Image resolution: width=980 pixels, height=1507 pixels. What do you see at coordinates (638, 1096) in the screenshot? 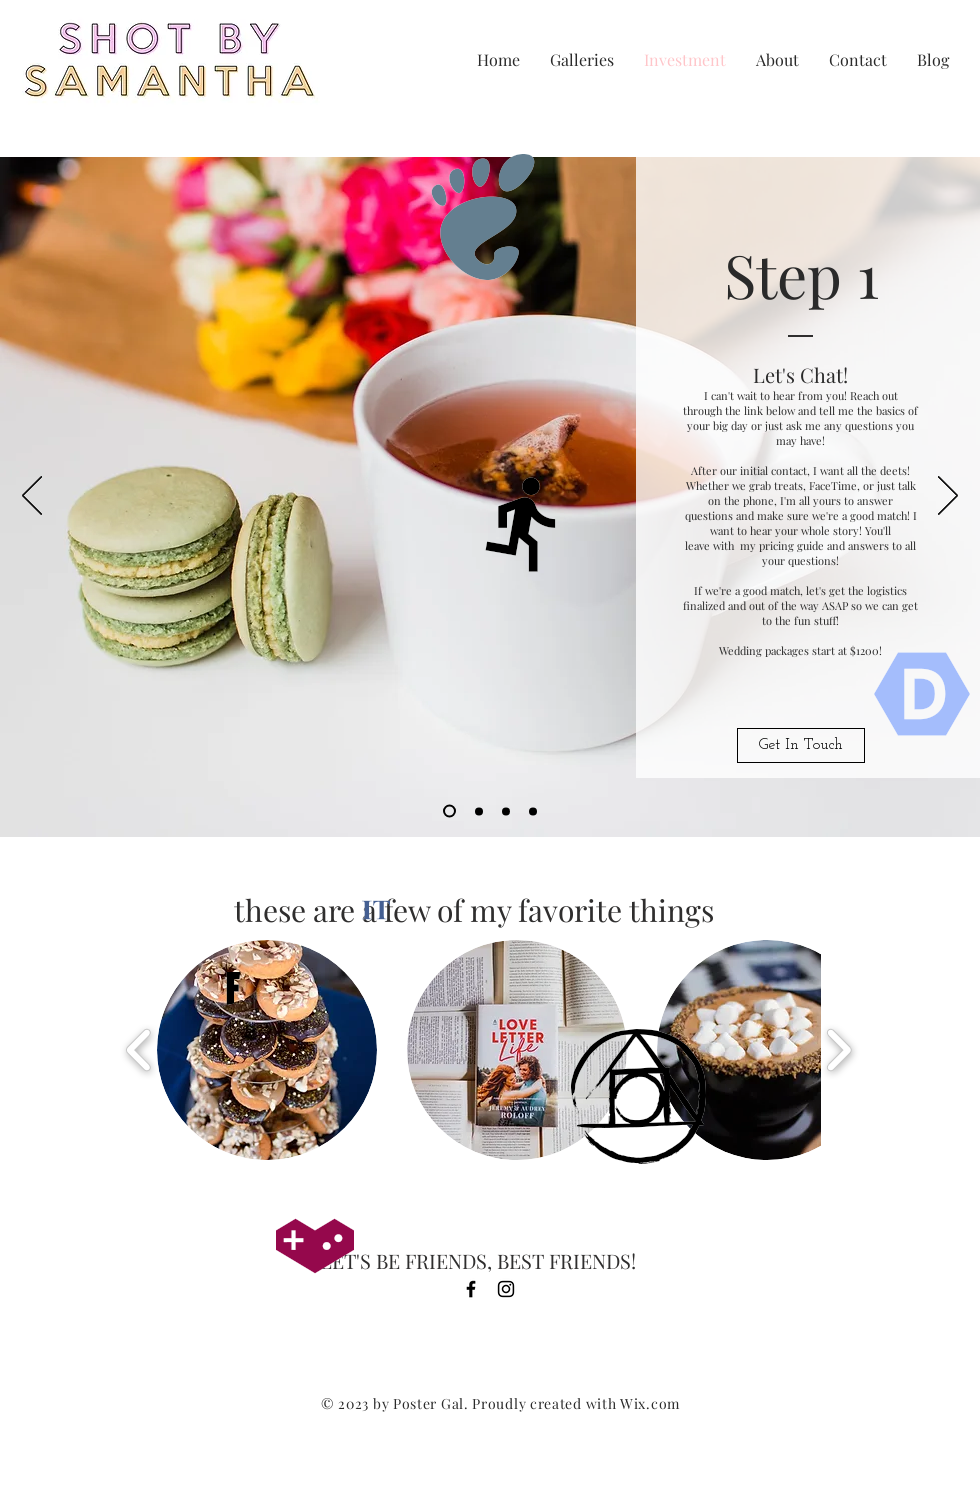
I see `postcss css processing tool logo` at bounding box center [638, 1096].